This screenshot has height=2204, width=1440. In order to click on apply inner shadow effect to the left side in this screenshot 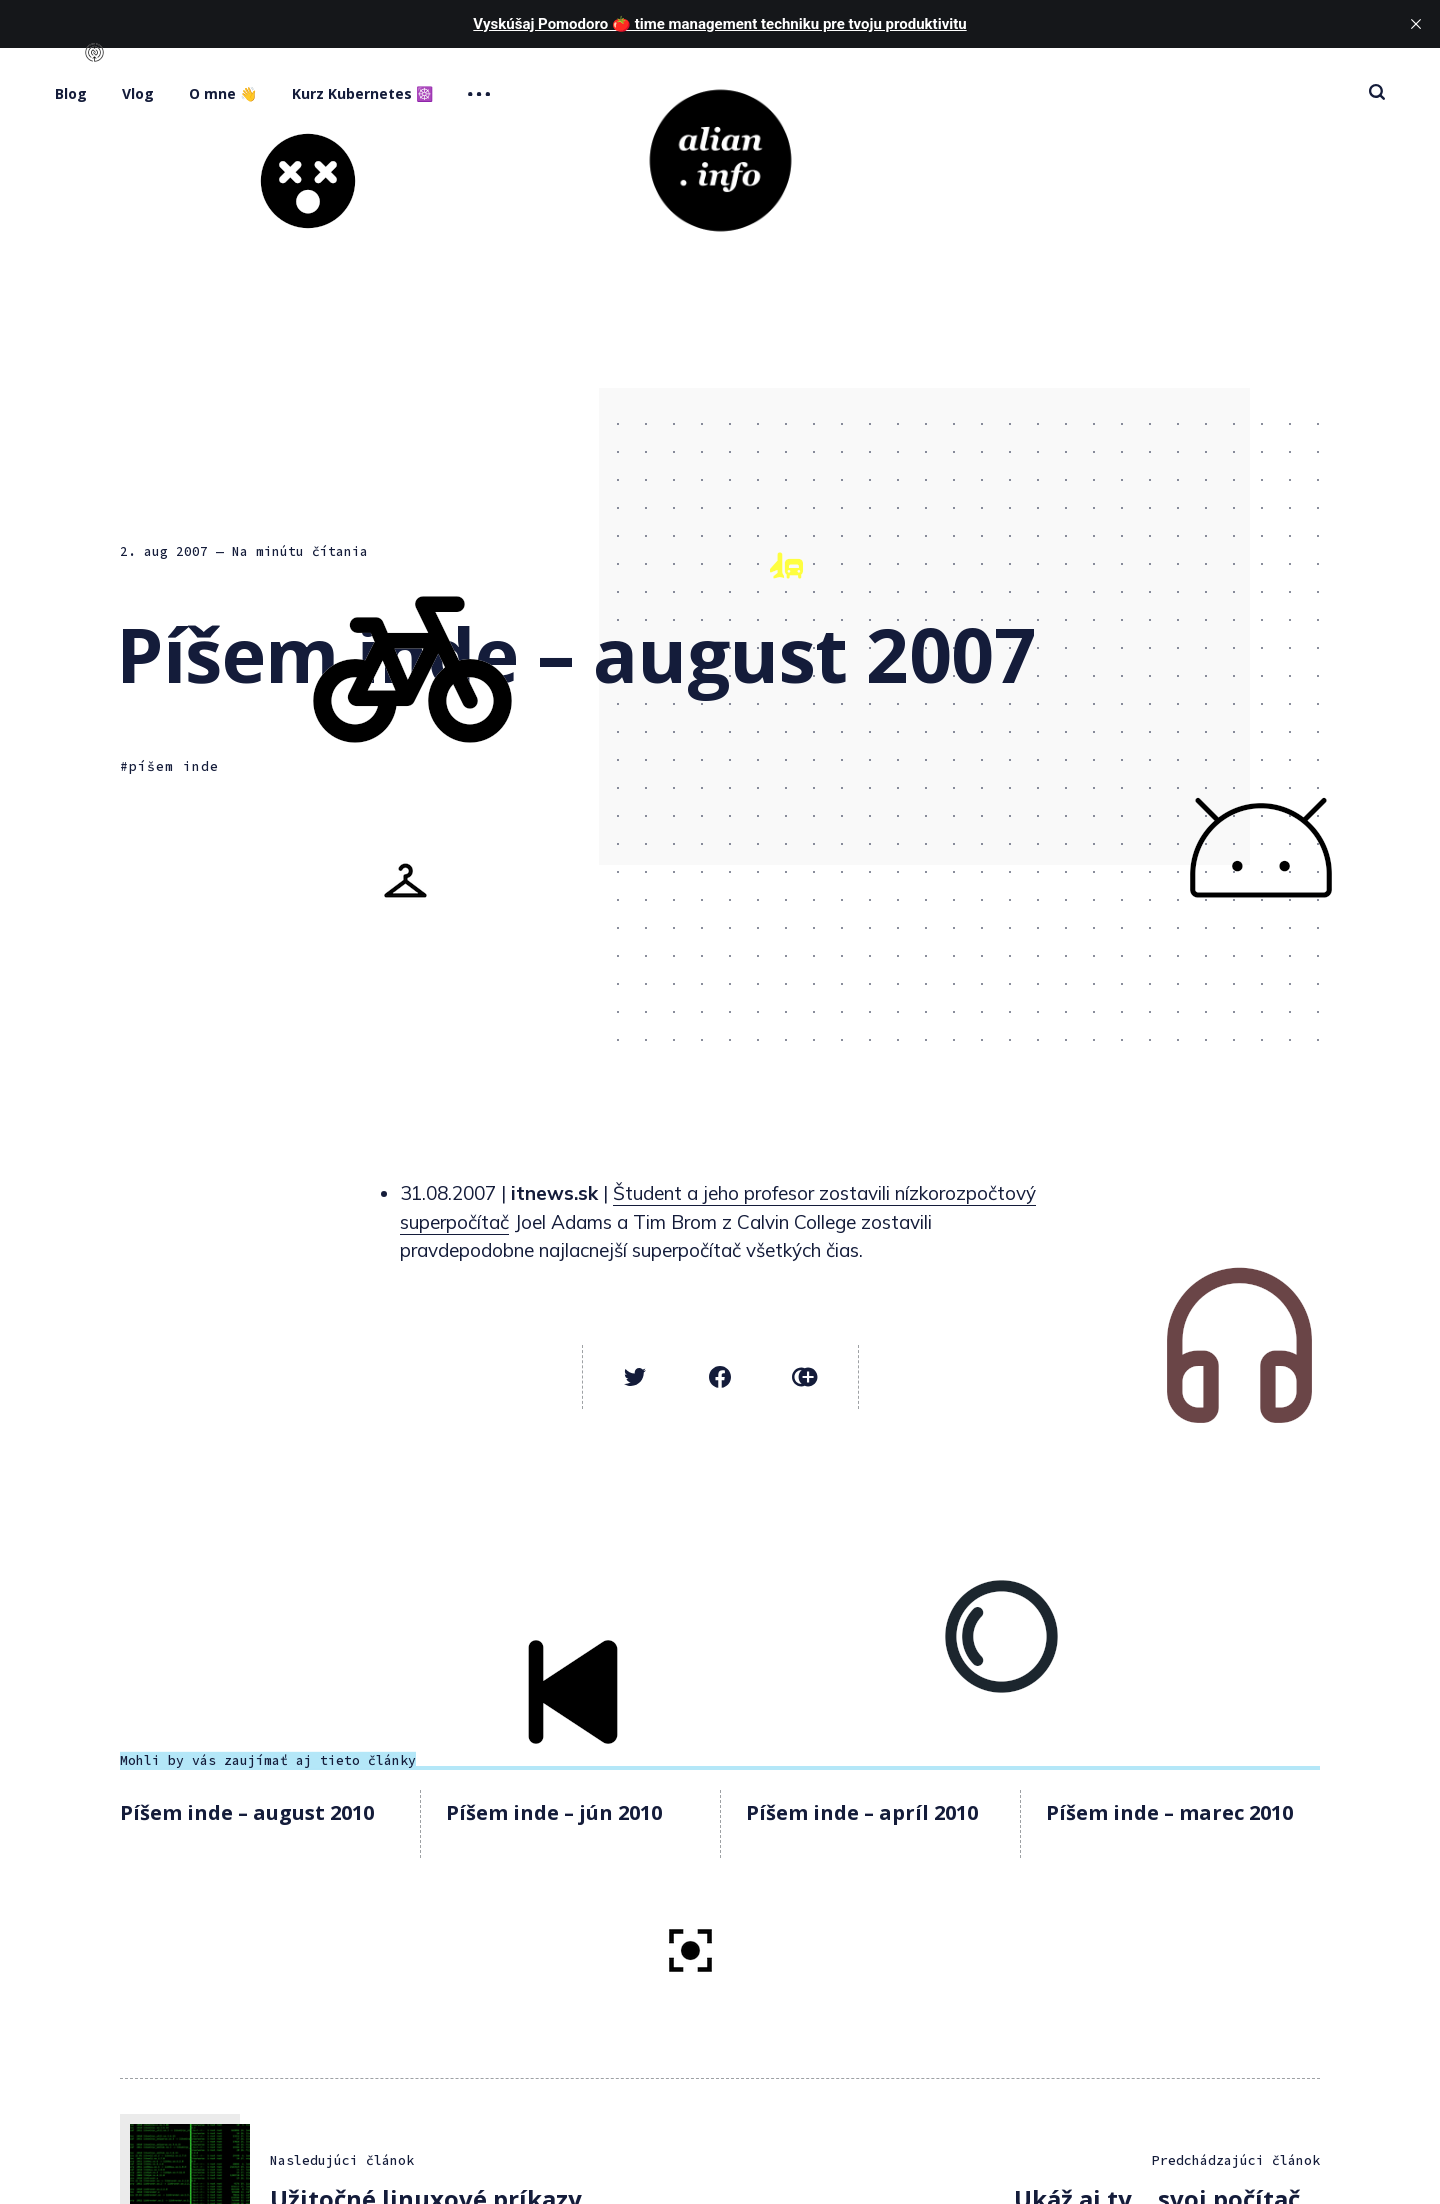, I will do `click(1001, 1636)`.